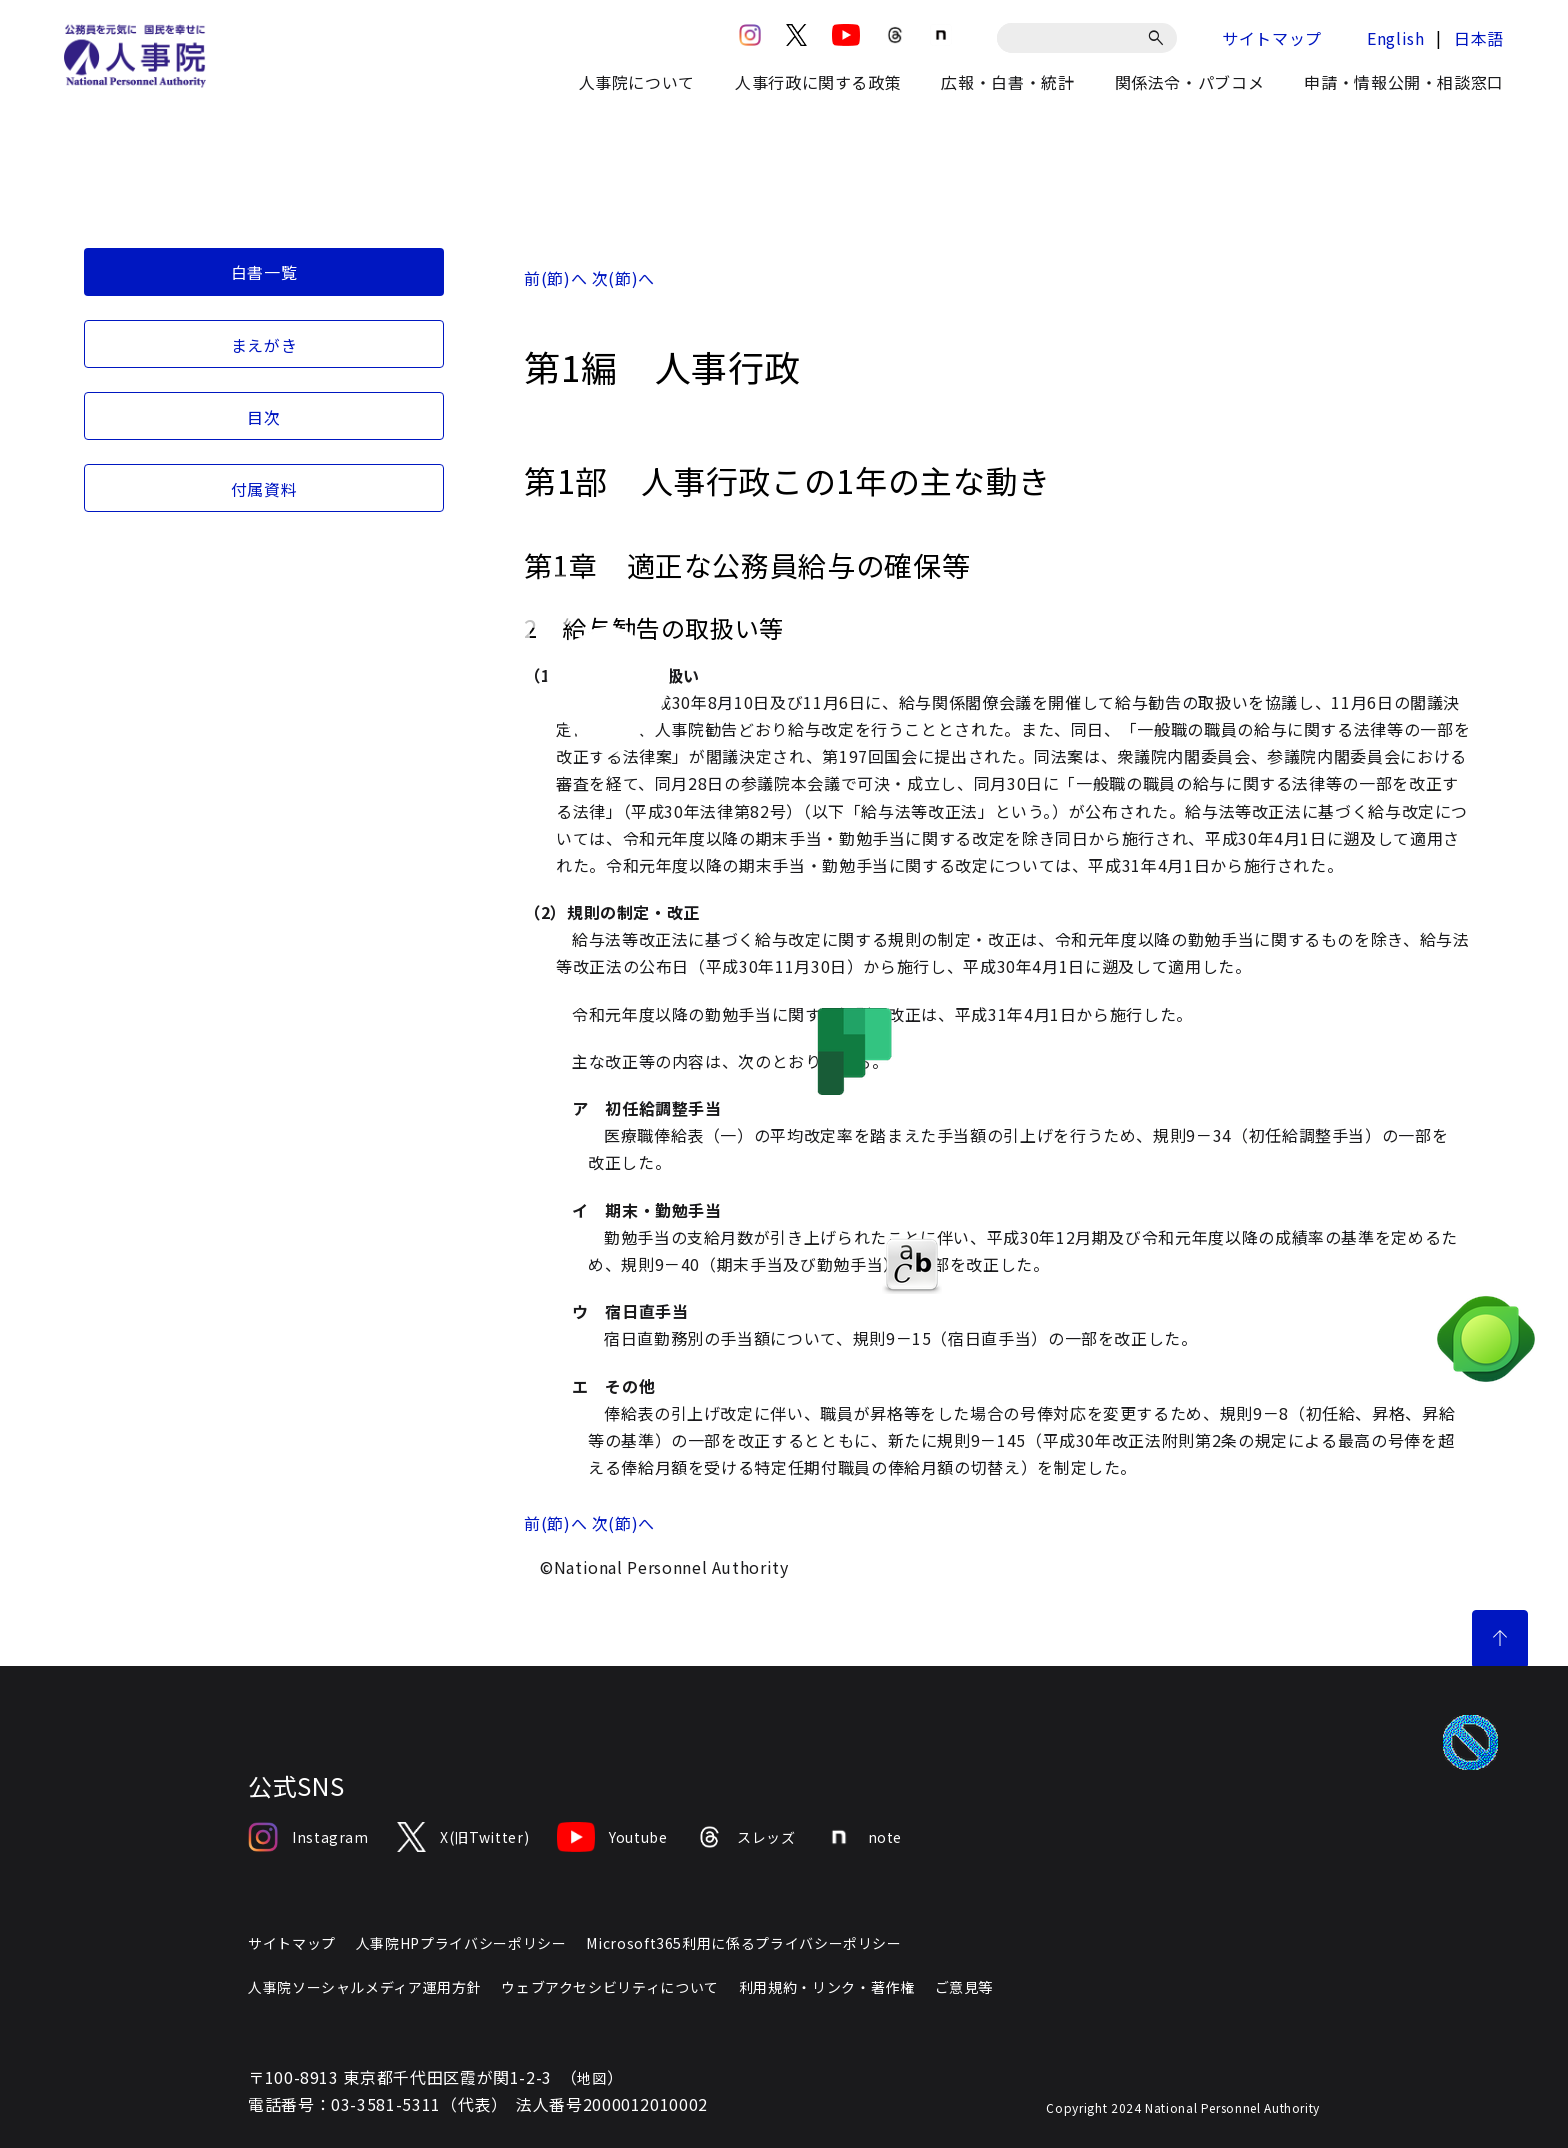  I want to click on adjust font settings for your desktop, so click(912, 1264).